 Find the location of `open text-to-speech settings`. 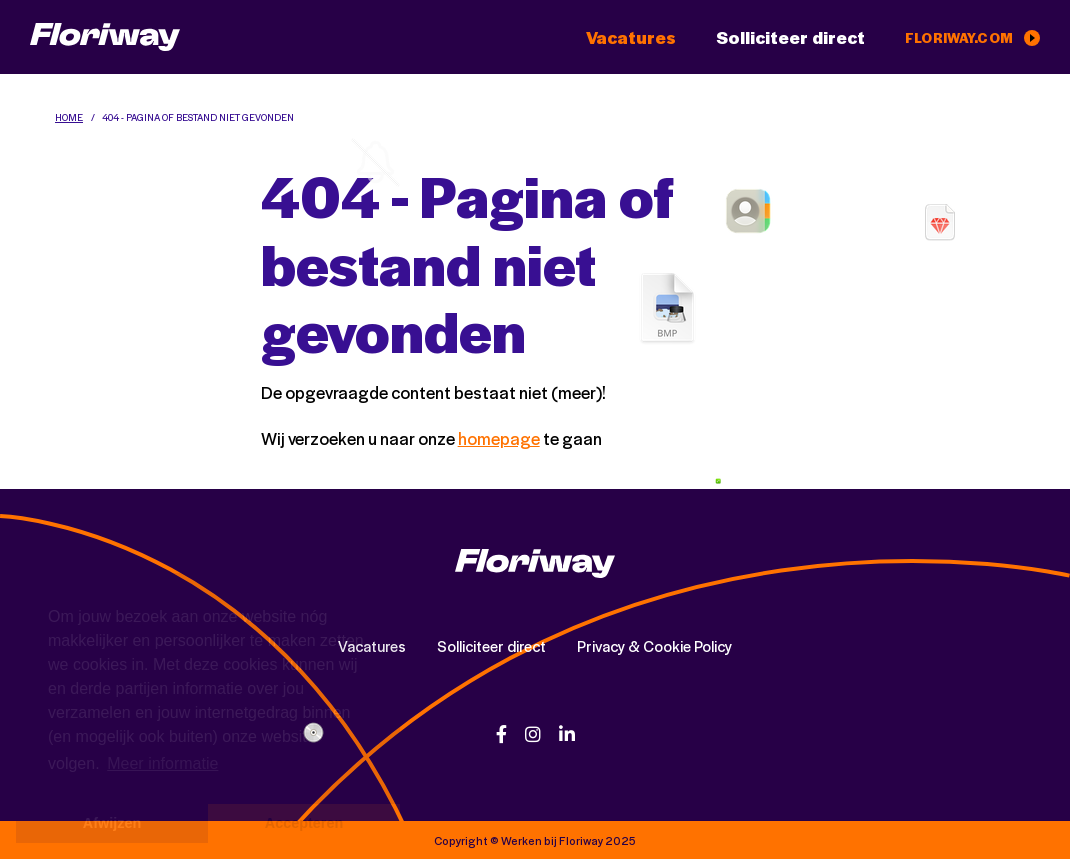

open text-to-speech settings is located at coordinates (683, 434).